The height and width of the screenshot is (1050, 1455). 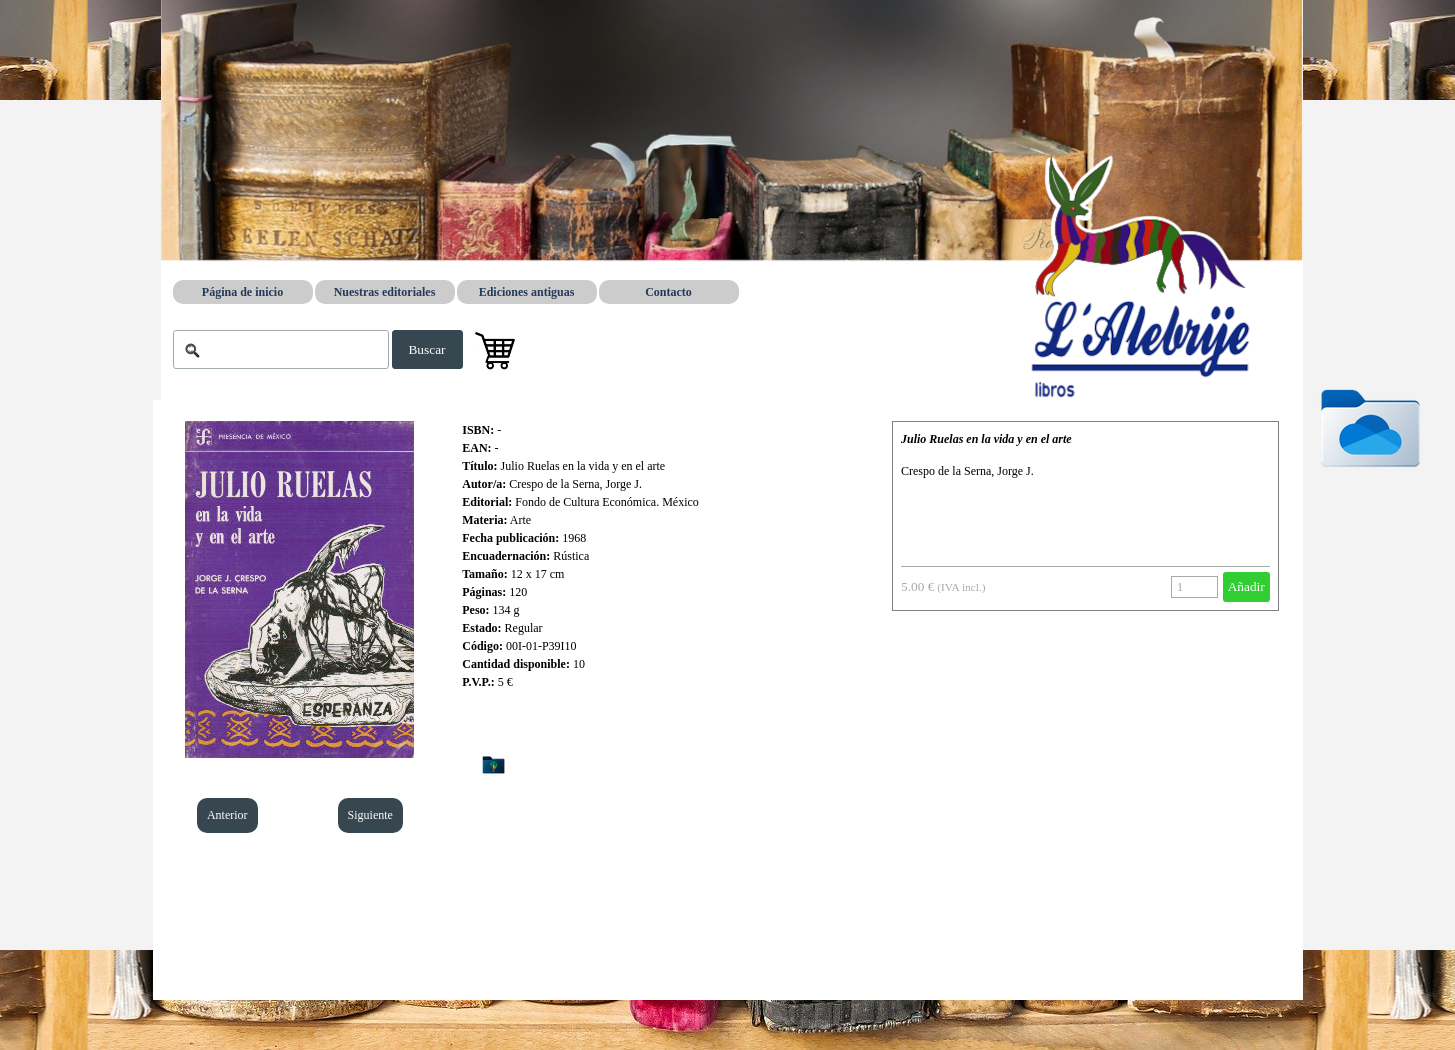 What do you see at coordinates (1370, 431) in the screenshot?
I see `open your OneDrive synced folder` at bounding box center [1370, 431].